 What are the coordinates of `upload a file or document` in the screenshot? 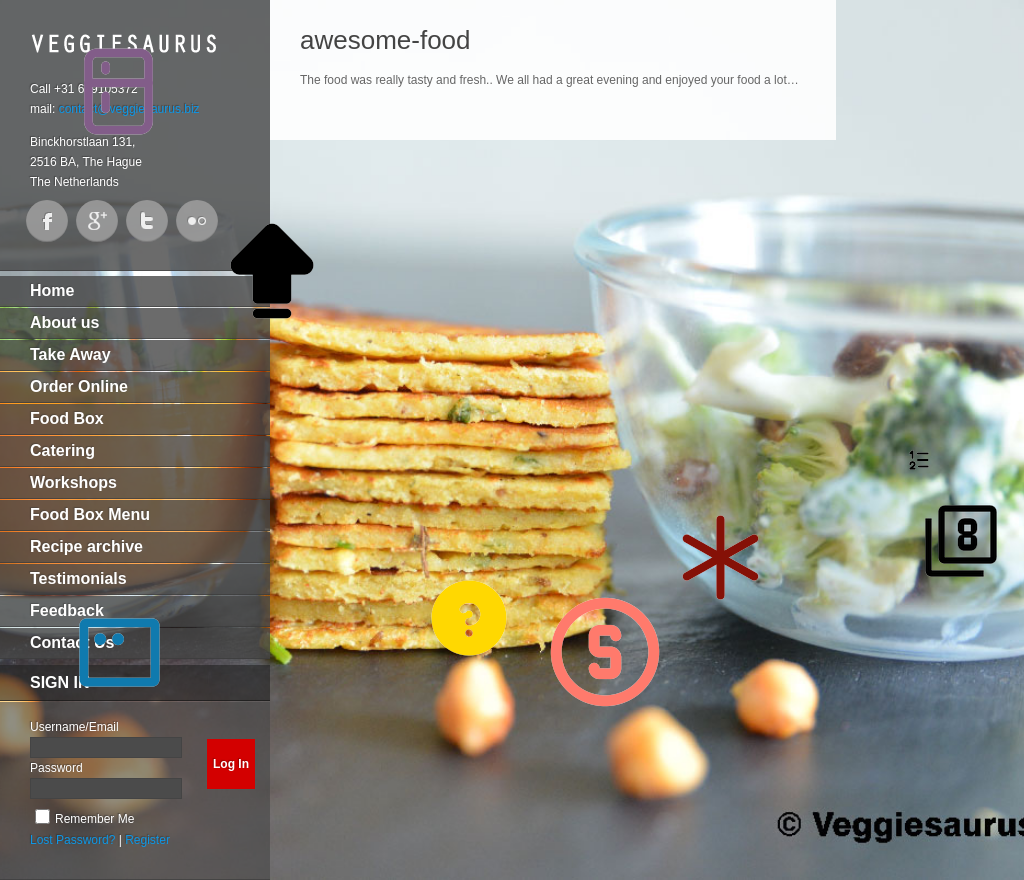 It's located at (272, 270).